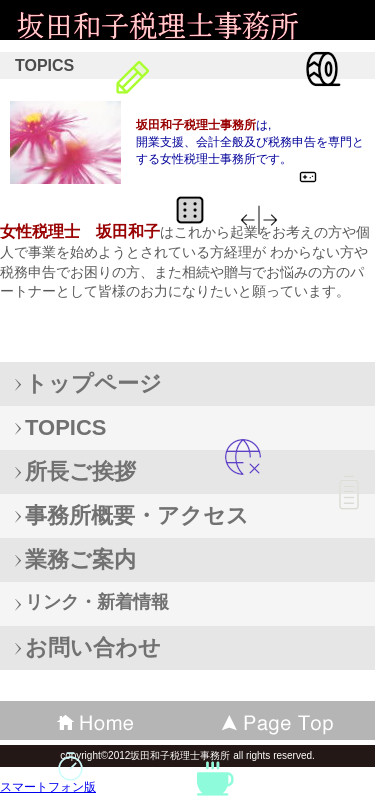 This screenshot has width=375, height=808. What do you see at coordinates (308, 177) in the screenshot?
I see `access gaming features or settings` at bounding box center [308, 177].